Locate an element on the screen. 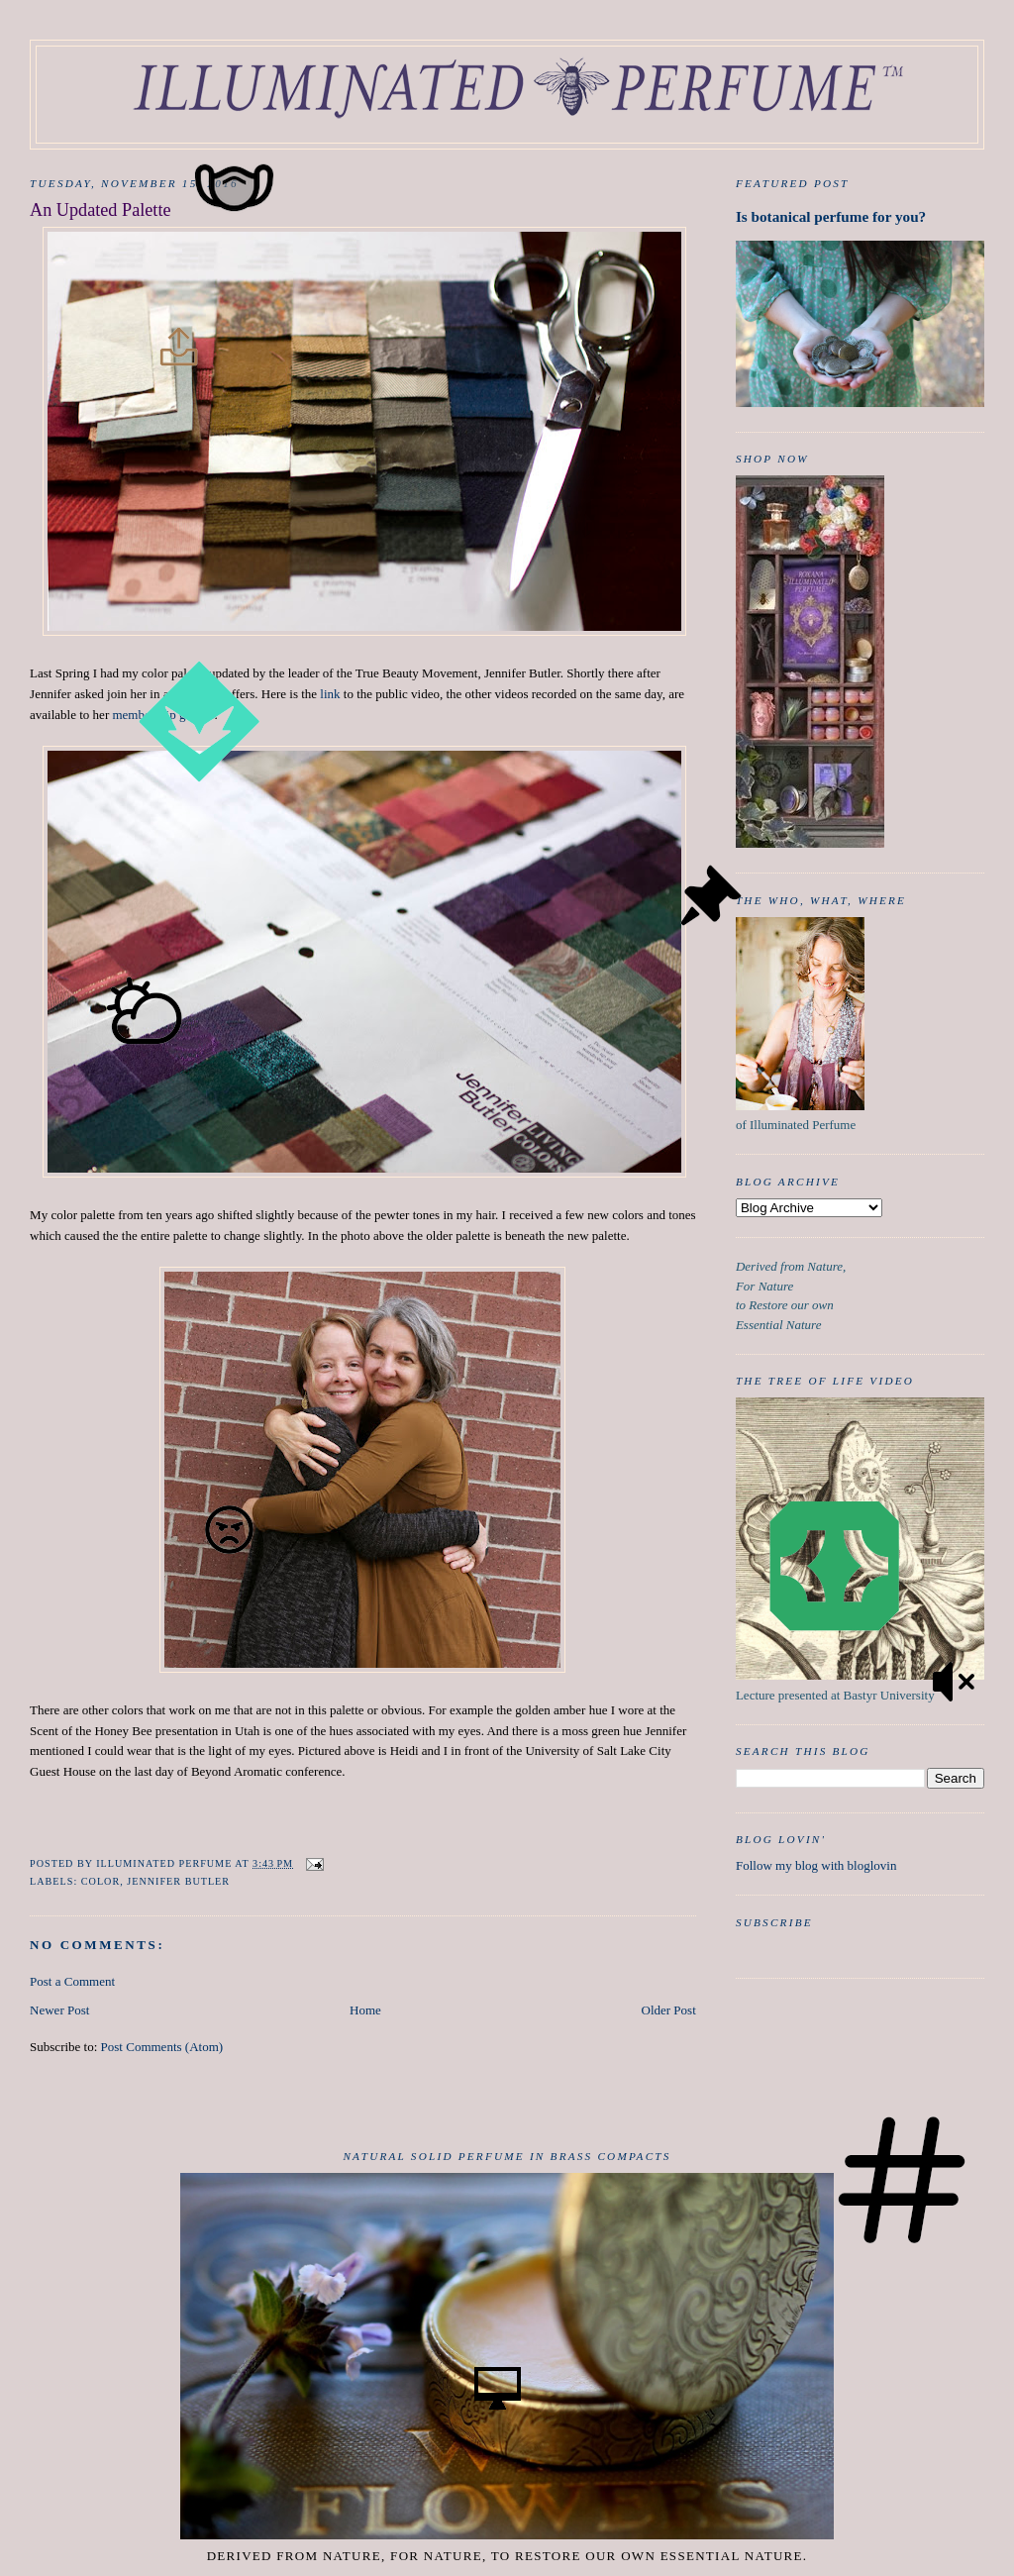  view on desktop display is located at coordinates (497, 2388).